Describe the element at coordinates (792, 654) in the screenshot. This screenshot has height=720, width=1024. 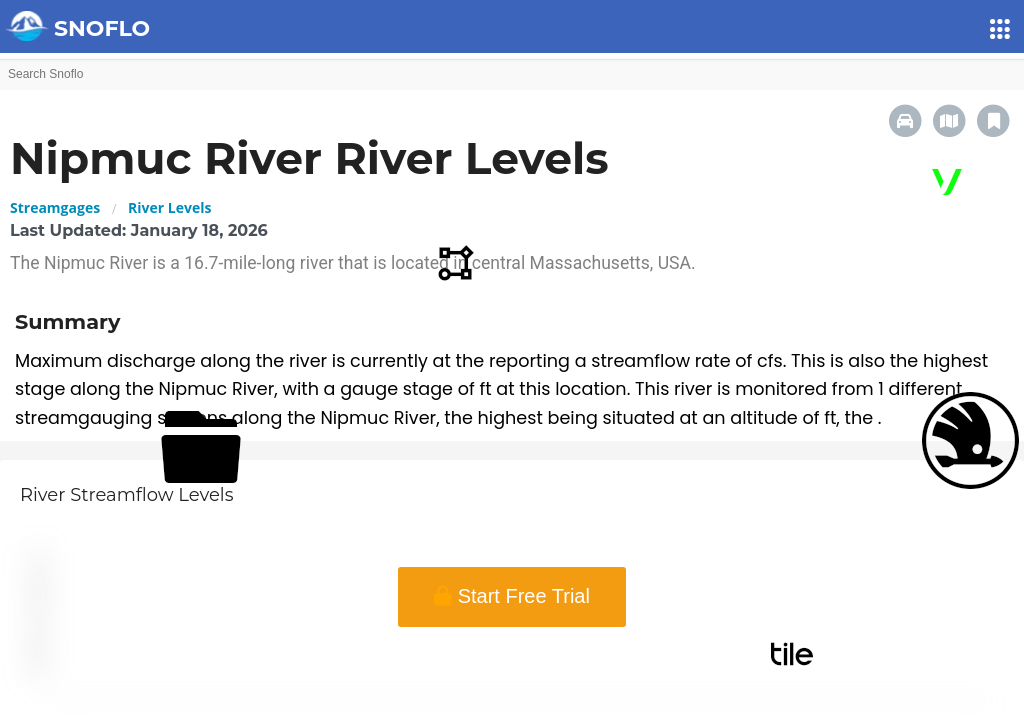
I see `open the Tile app to locate your items` at that location.